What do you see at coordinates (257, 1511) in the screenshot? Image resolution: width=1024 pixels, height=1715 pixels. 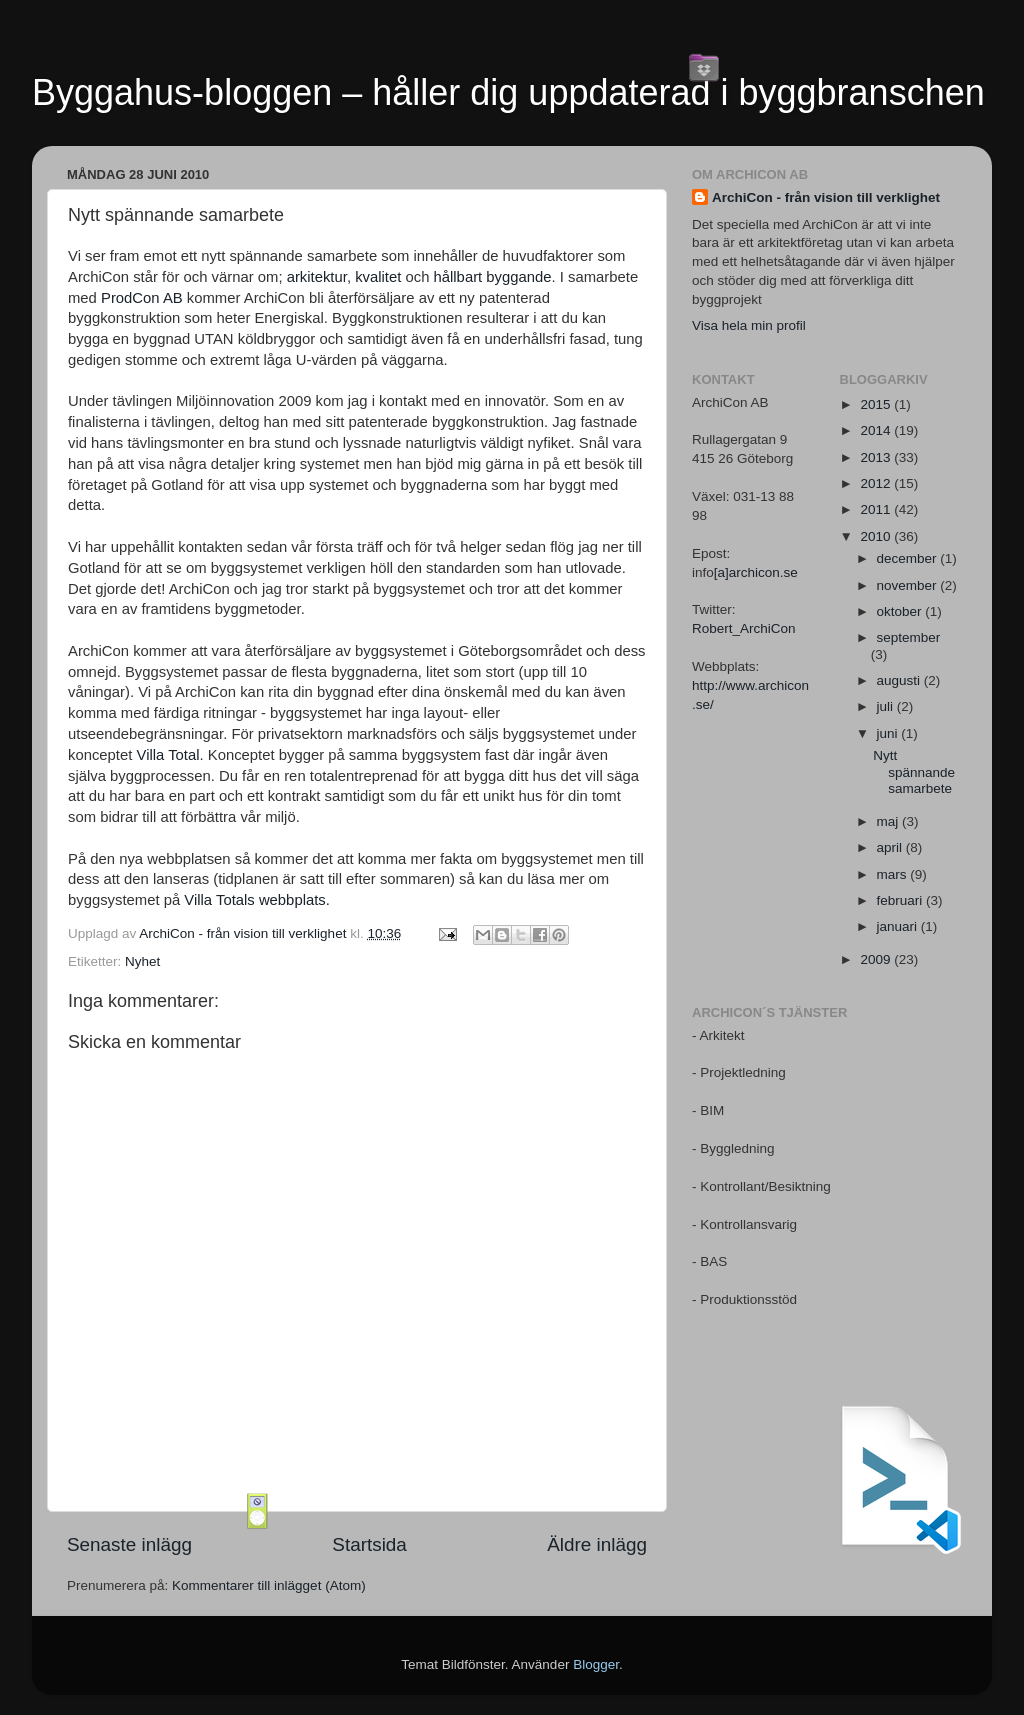 I see `iPod mini device connected in green color` at bounding box center [257, 1511].